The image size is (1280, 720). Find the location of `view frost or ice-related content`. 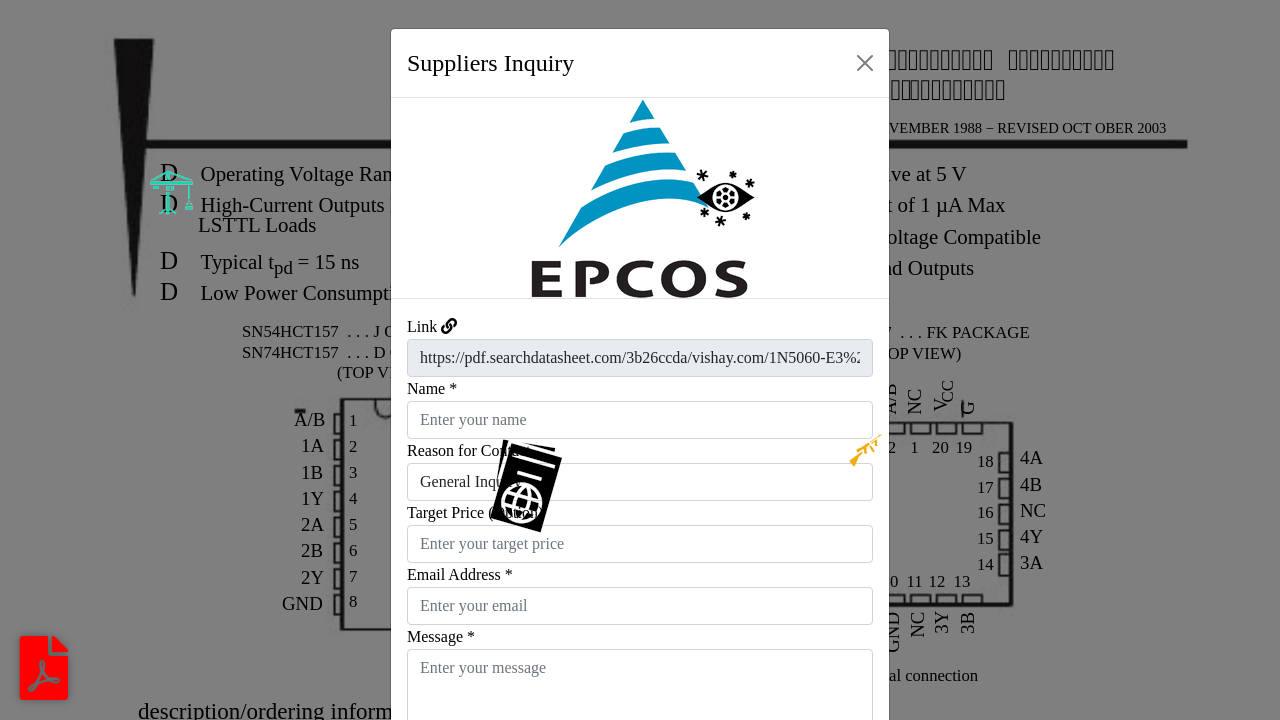

view frost or ice-related content is located at coordinates (725, 197).